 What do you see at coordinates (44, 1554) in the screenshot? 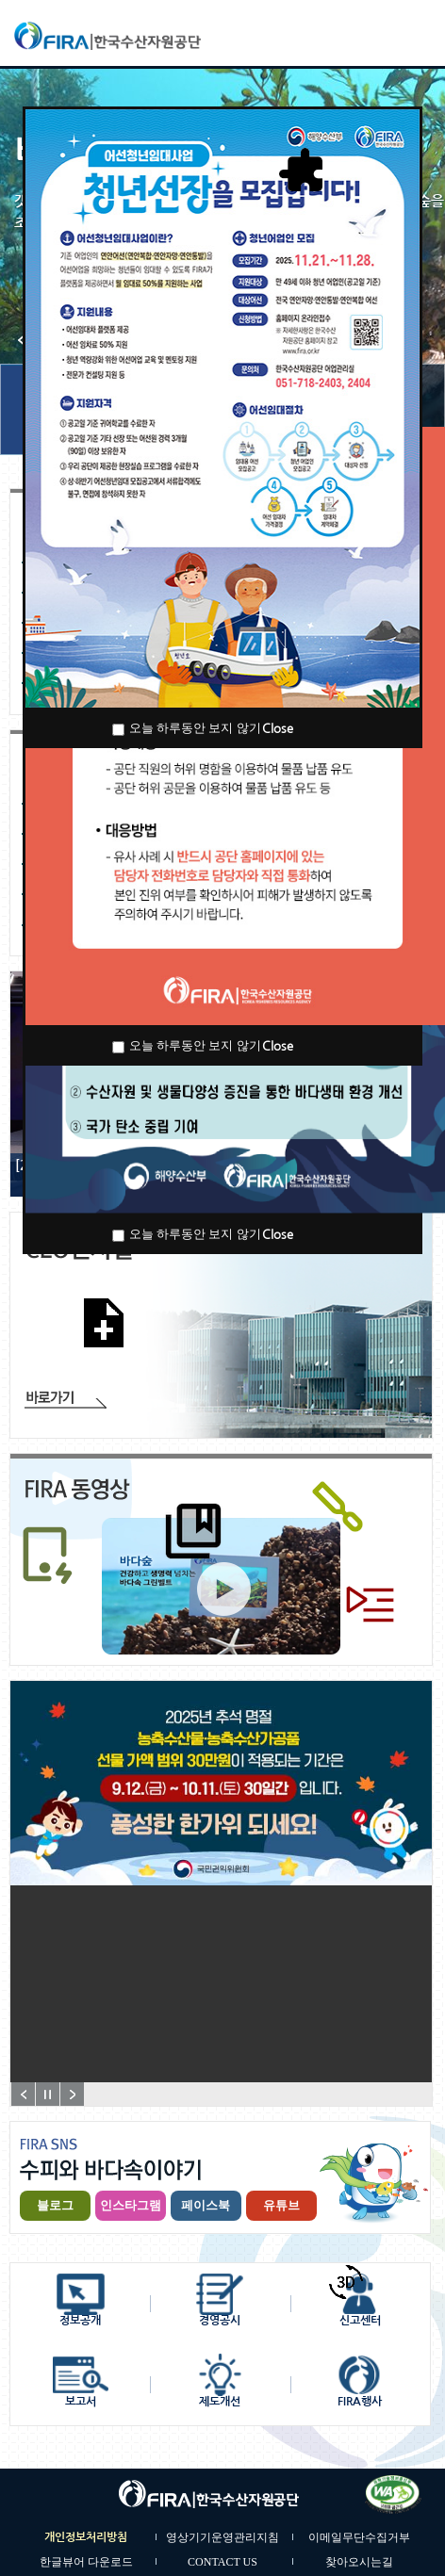
I see `tablet charging status` at bounding box center [44, 1554].